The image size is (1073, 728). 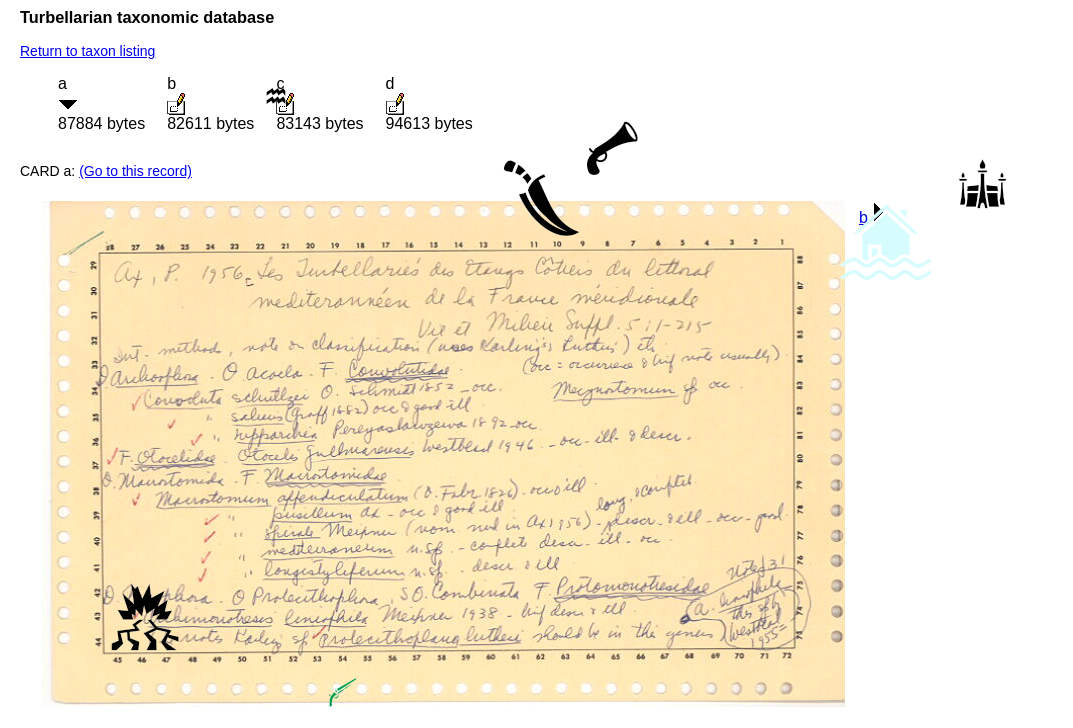 I want to click on equip a dagger or knife weapon, so click(x=541, y=198).